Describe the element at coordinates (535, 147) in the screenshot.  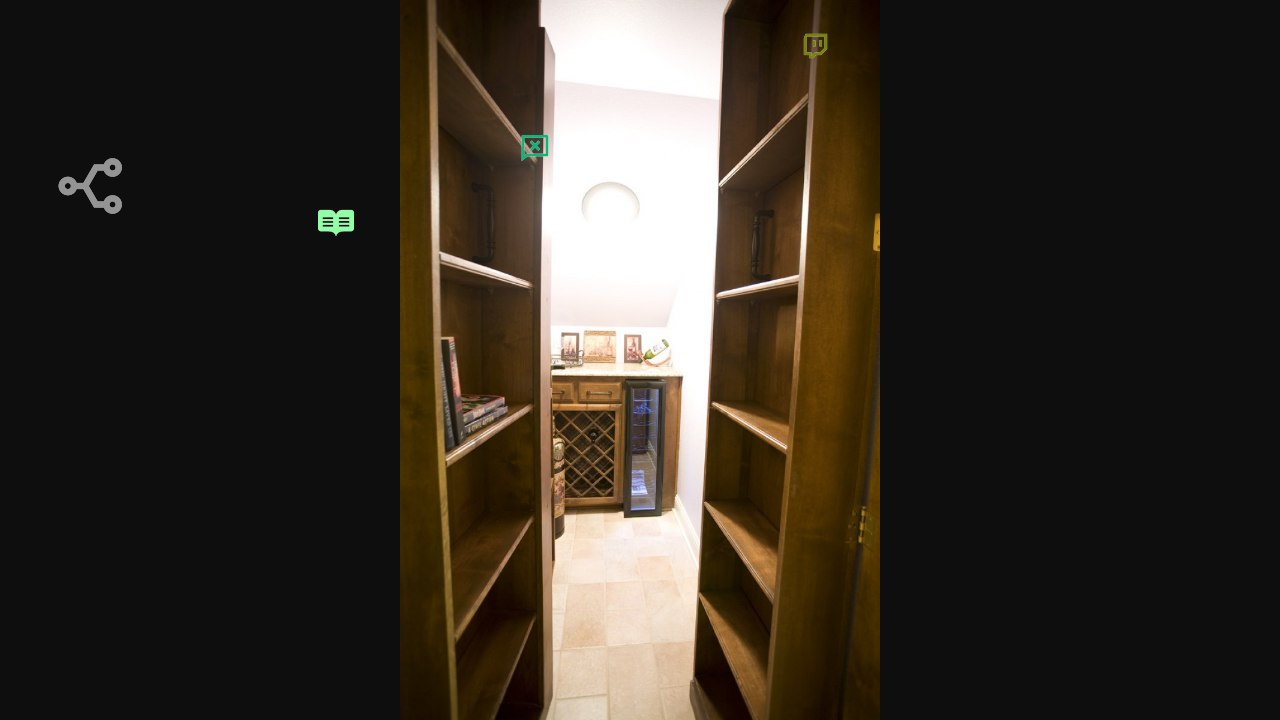
I see `delete a conversation` at that location.